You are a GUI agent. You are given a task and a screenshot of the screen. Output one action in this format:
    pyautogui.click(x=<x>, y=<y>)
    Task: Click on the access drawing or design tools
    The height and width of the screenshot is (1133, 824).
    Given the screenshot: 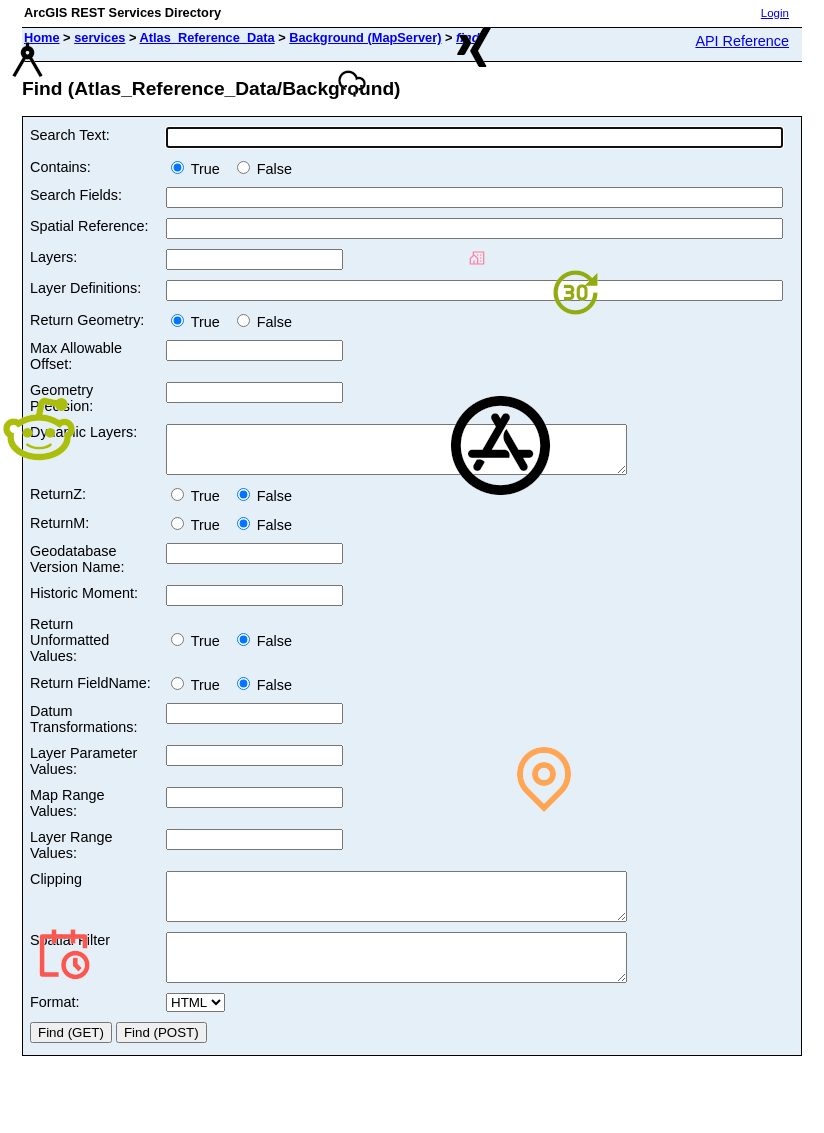 What is the action you would take?
    pyautogui.click(x=27, y=59)
    